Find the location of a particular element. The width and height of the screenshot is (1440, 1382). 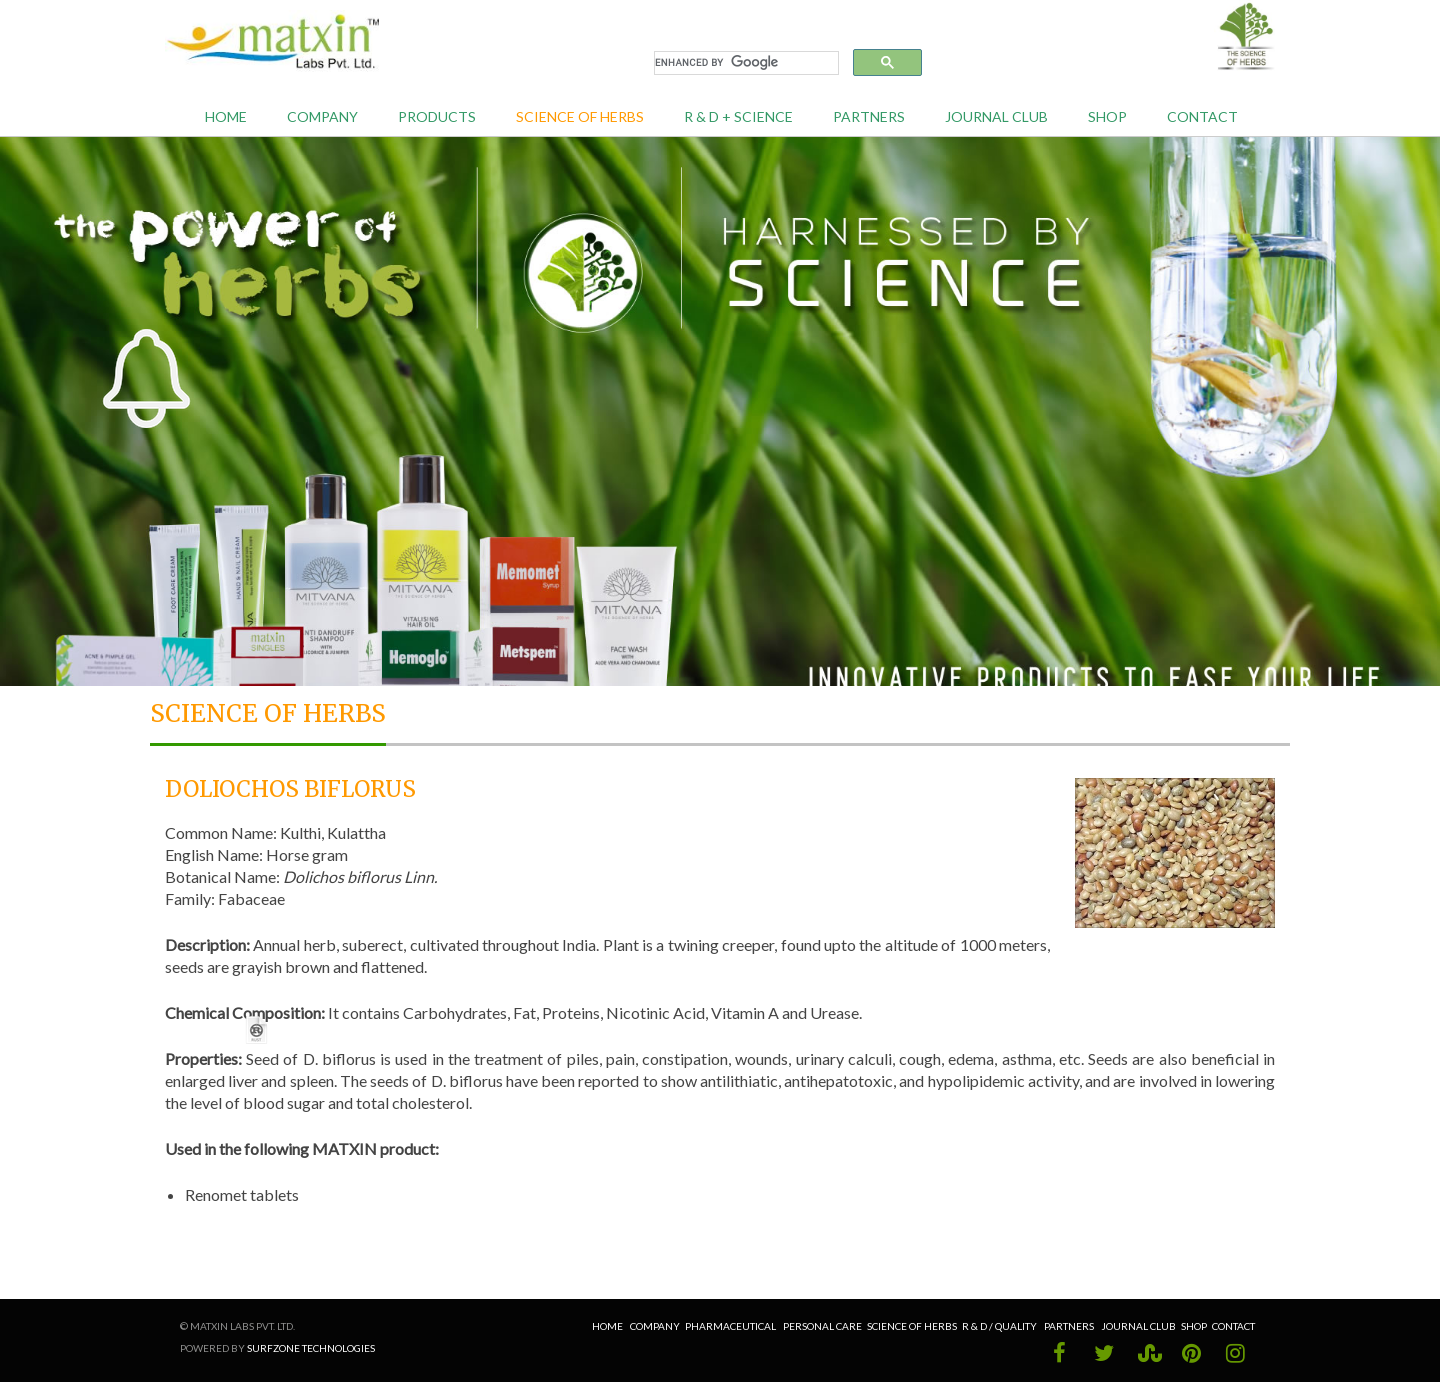

a rust programming language source file is located at coordinates (256, 1030).